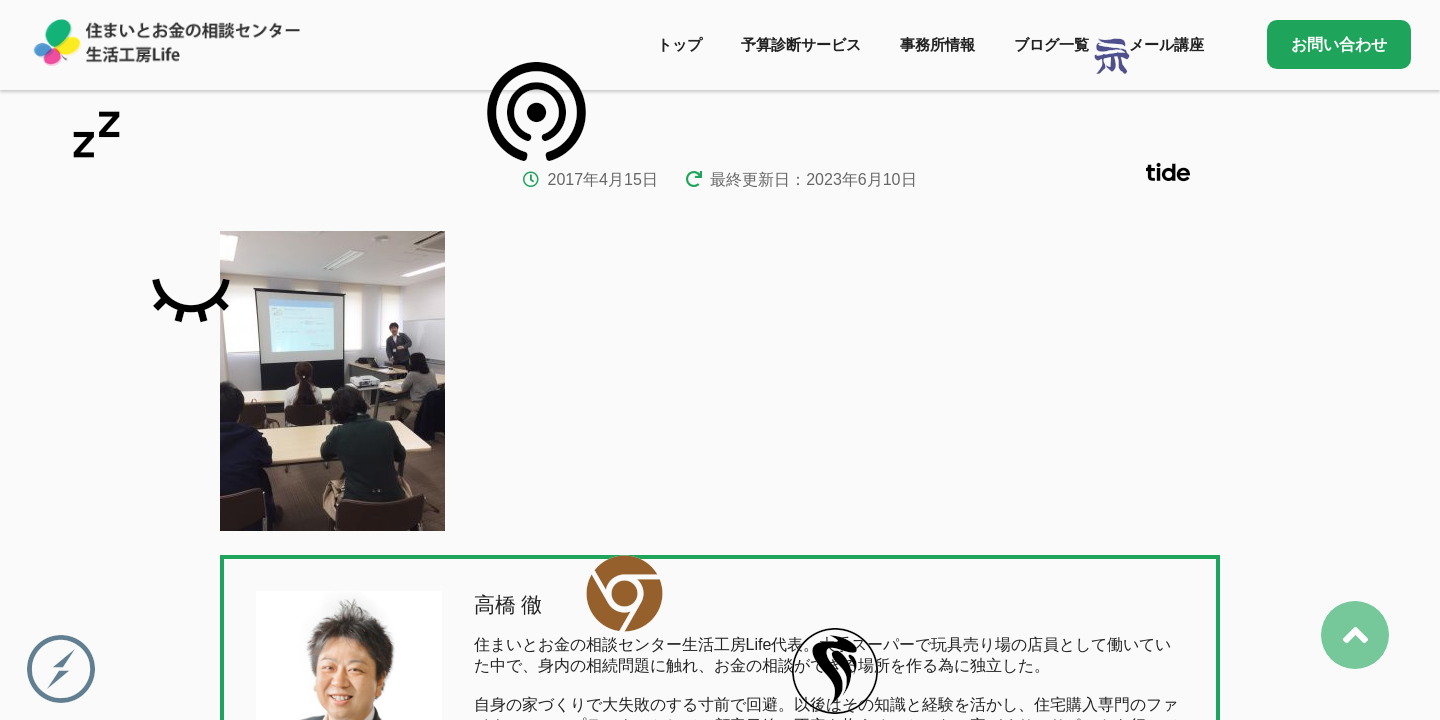  What do you see at coordinates (61, 669) in the screenshot?
I see `socket.io branding or integration` at bounding box center [61, 669].